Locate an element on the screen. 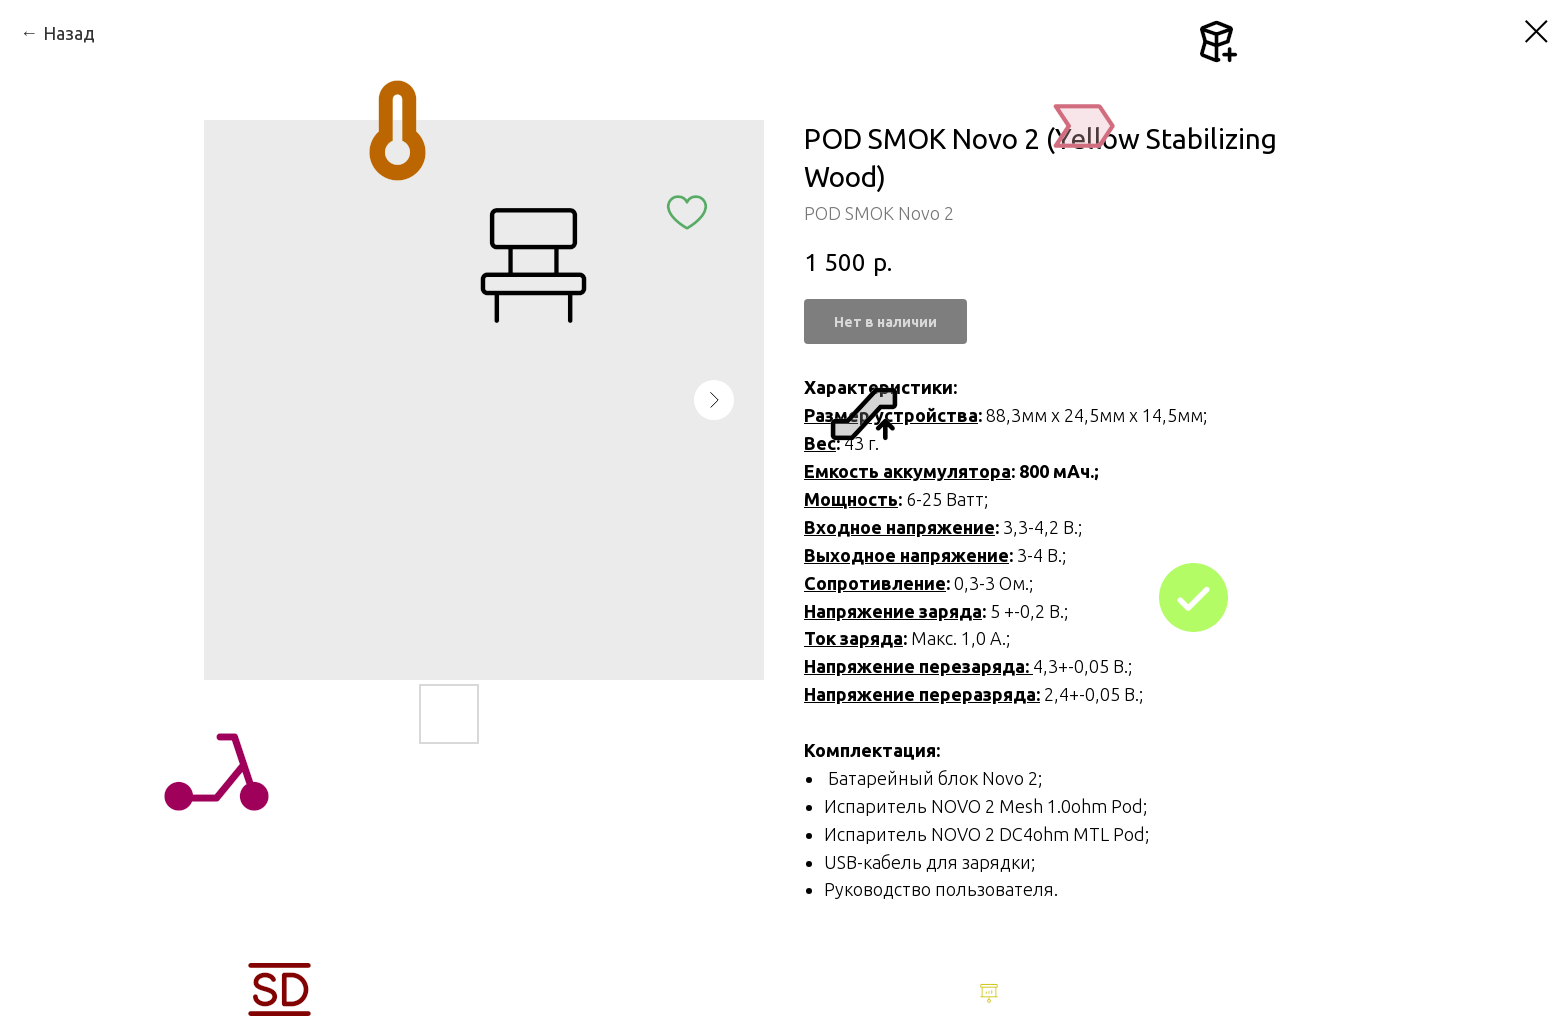 The image size is (1568, 1034). indicates a completed or successful action is located at coordinates (1193, 597).